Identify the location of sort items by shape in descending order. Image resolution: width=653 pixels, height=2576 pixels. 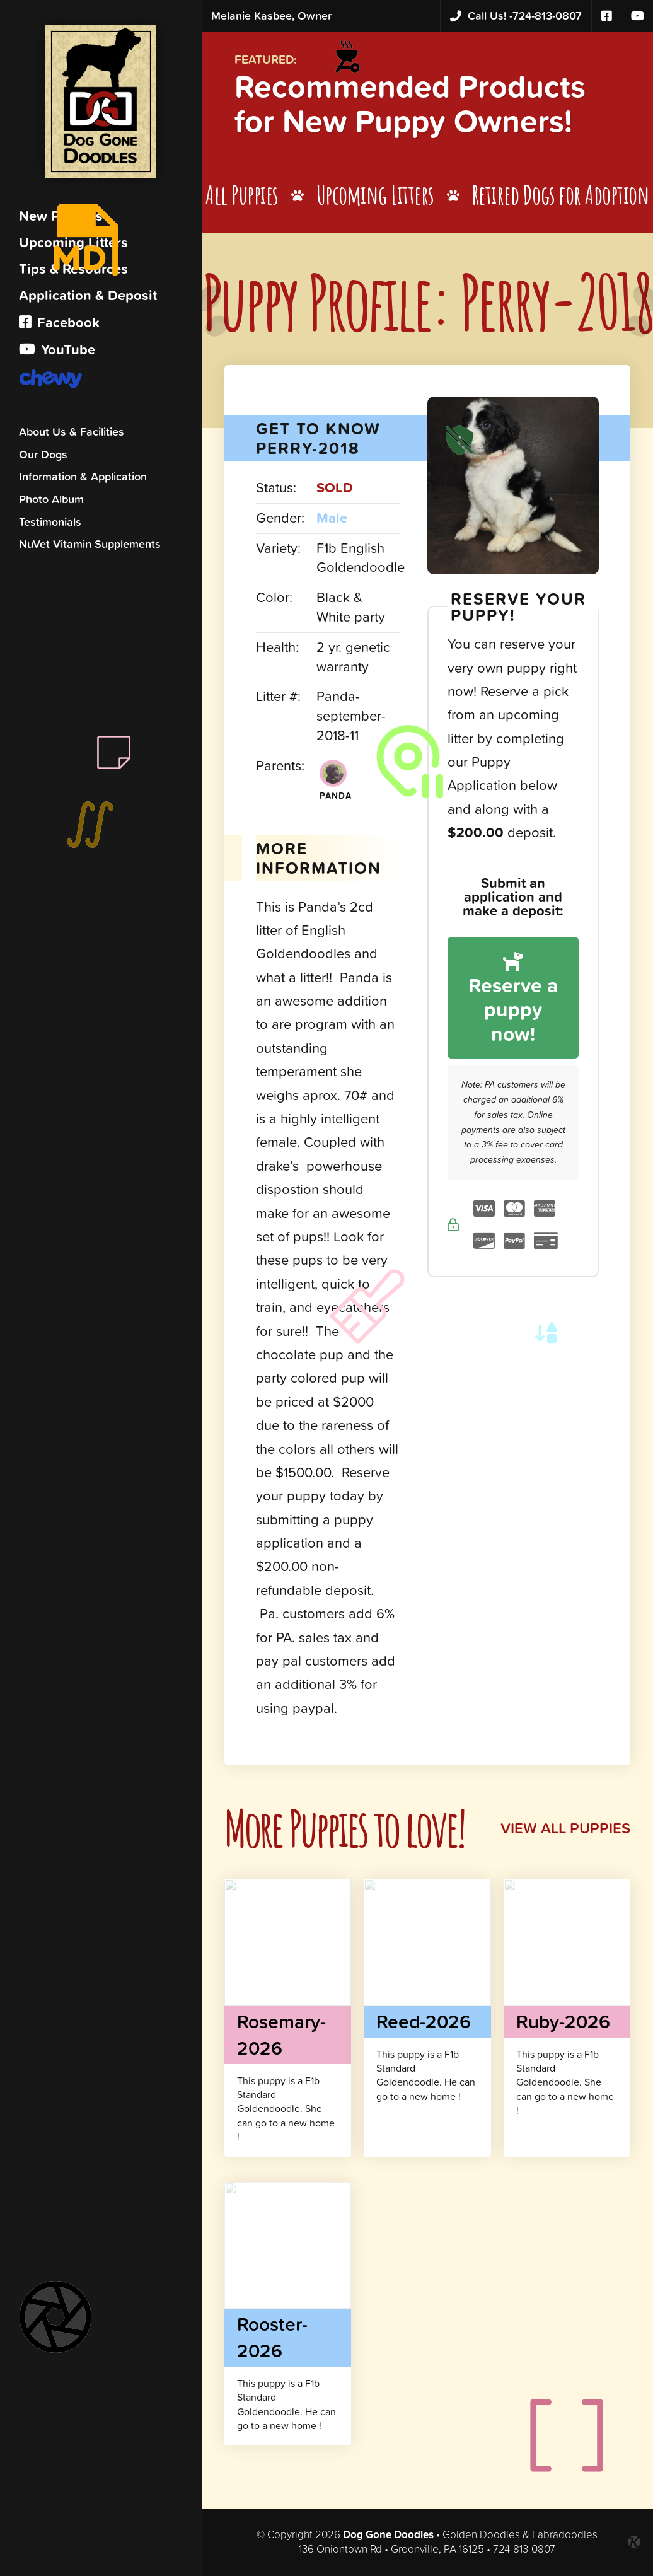
(546, 1333).